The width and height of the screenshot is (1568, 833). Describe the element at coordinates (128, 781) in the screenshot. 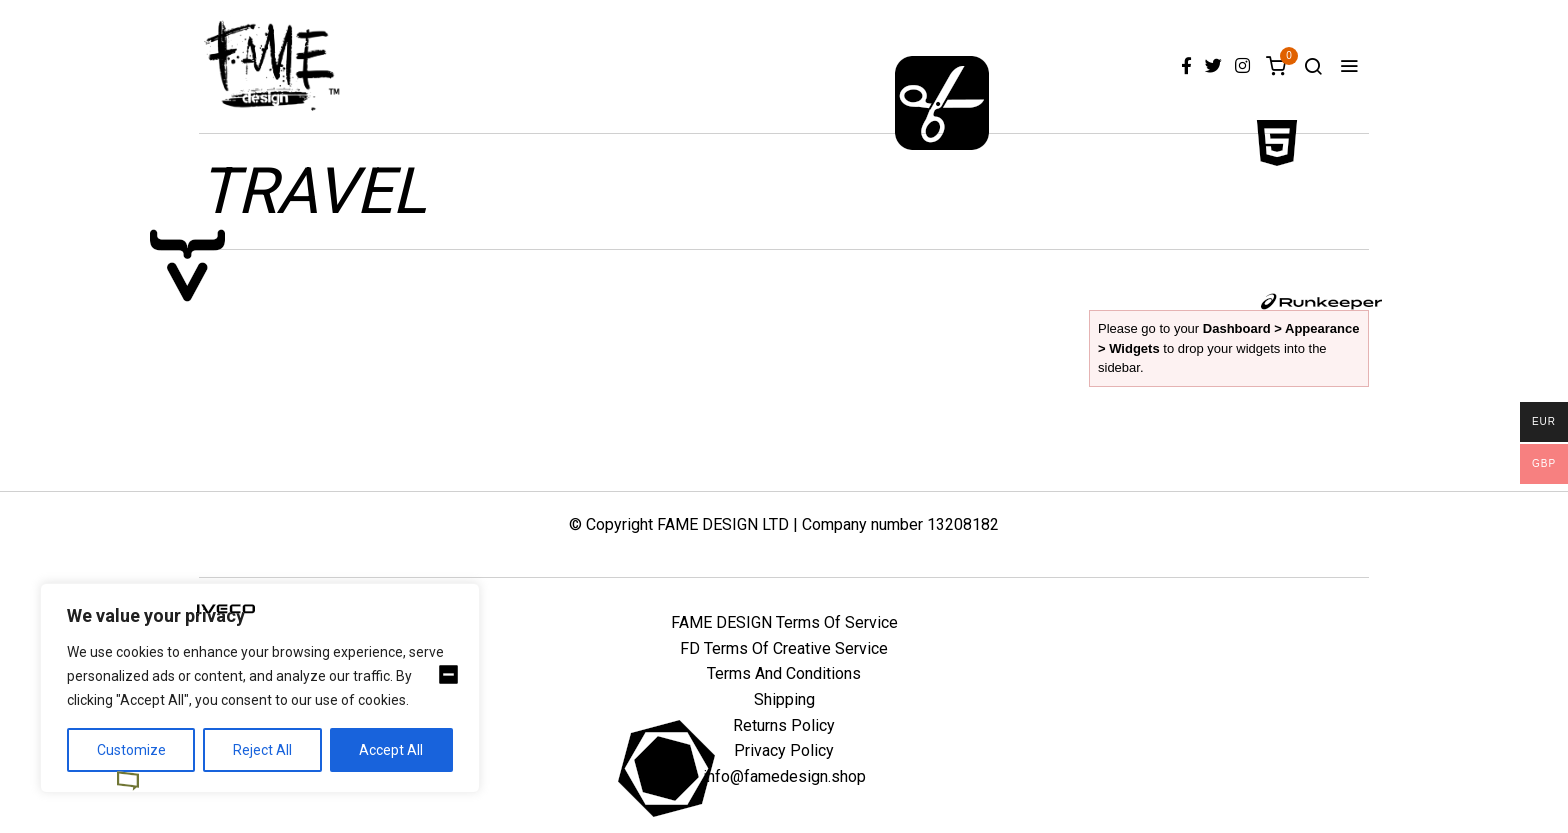

I see `open XSplit broadcasting software` at that location.